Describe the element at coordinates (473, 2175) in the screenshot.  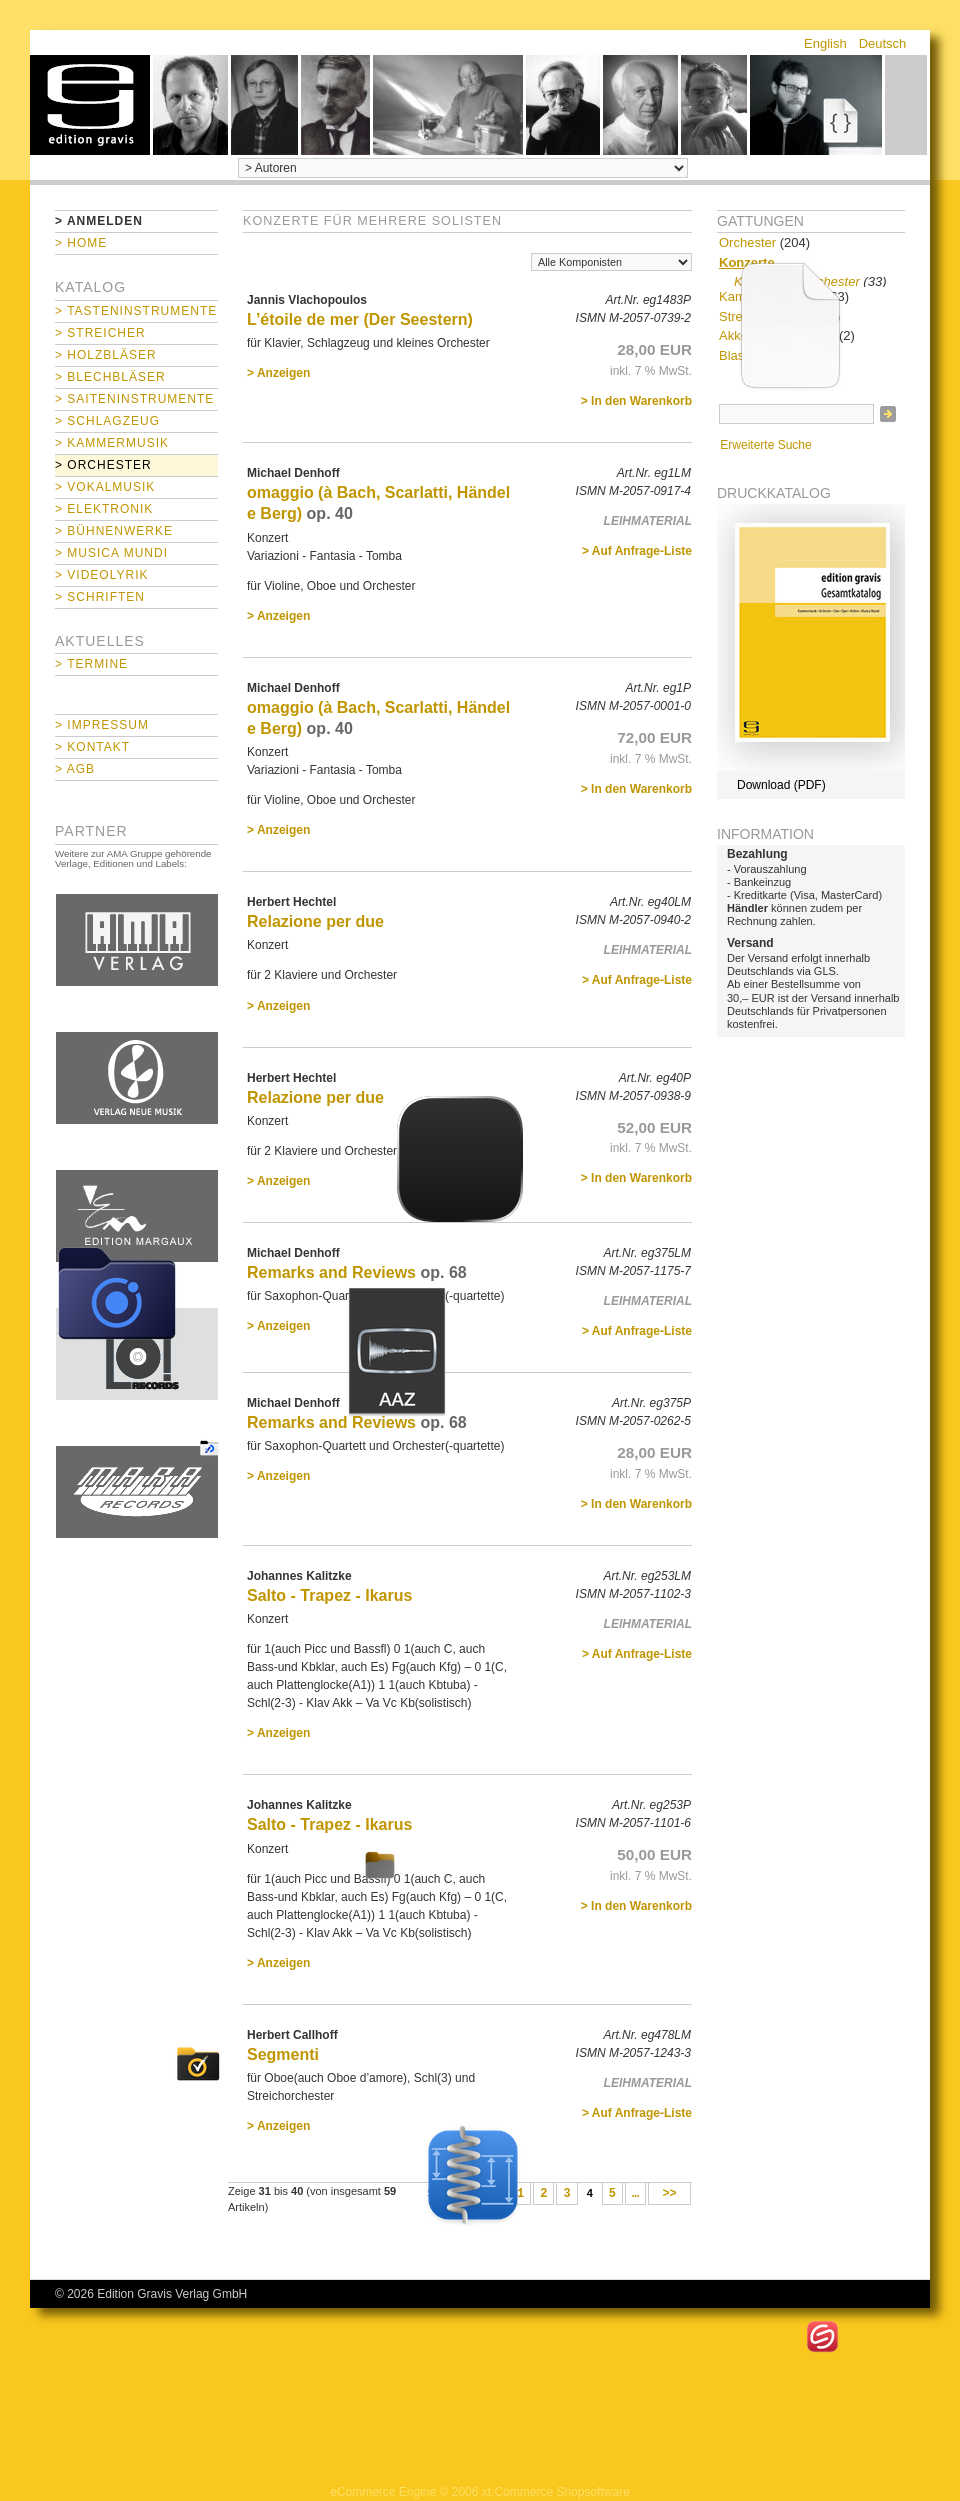
I see `open the Elastic app` at that location.